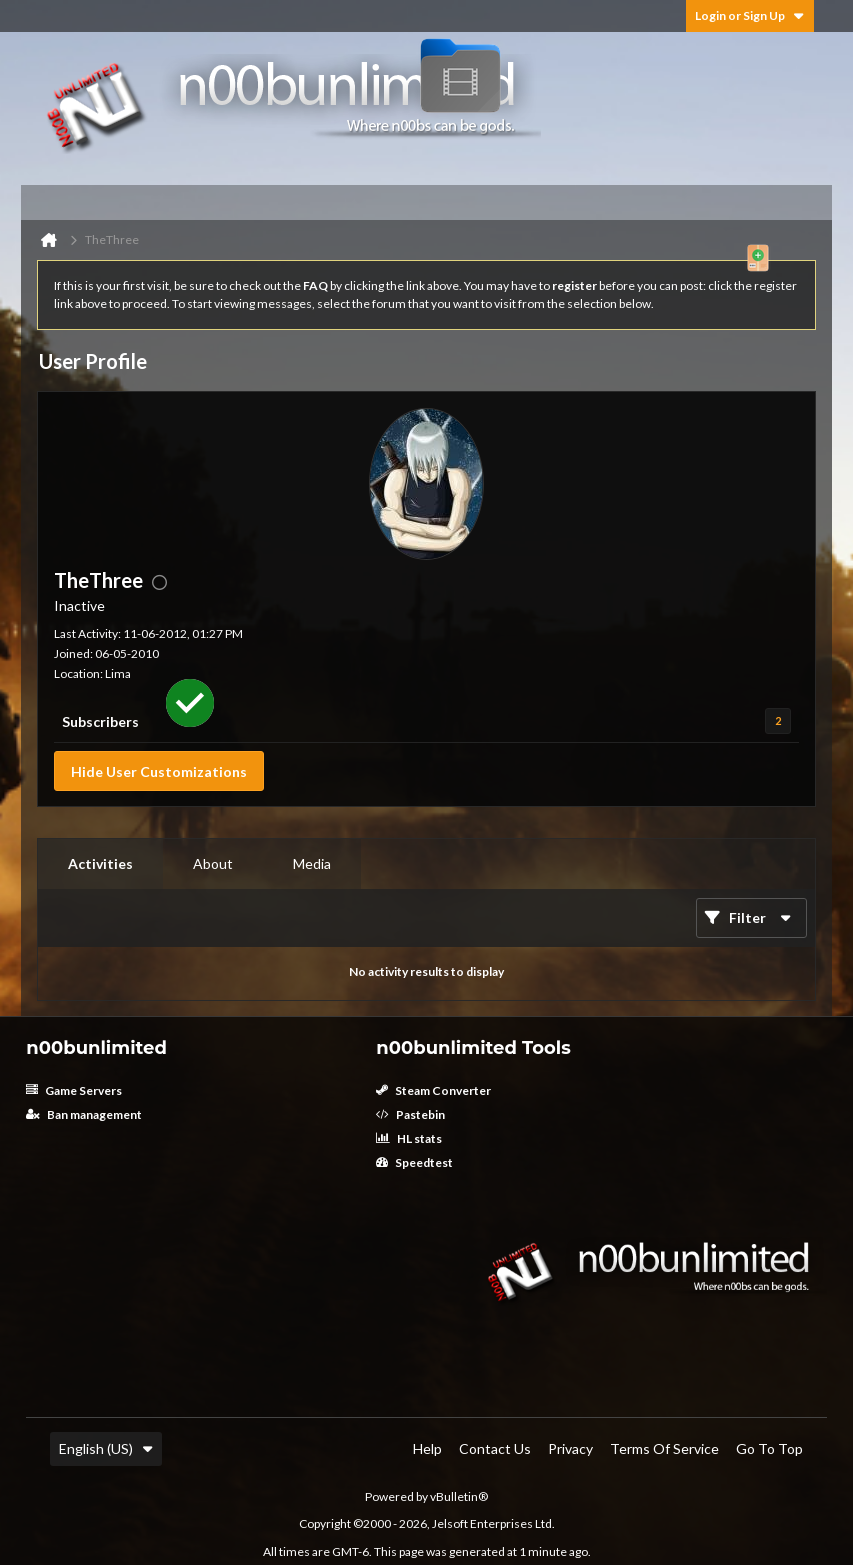 The width and height of the screenshot is (853, 1565). I want to click on confirm or apply changes, so click(190, 703).